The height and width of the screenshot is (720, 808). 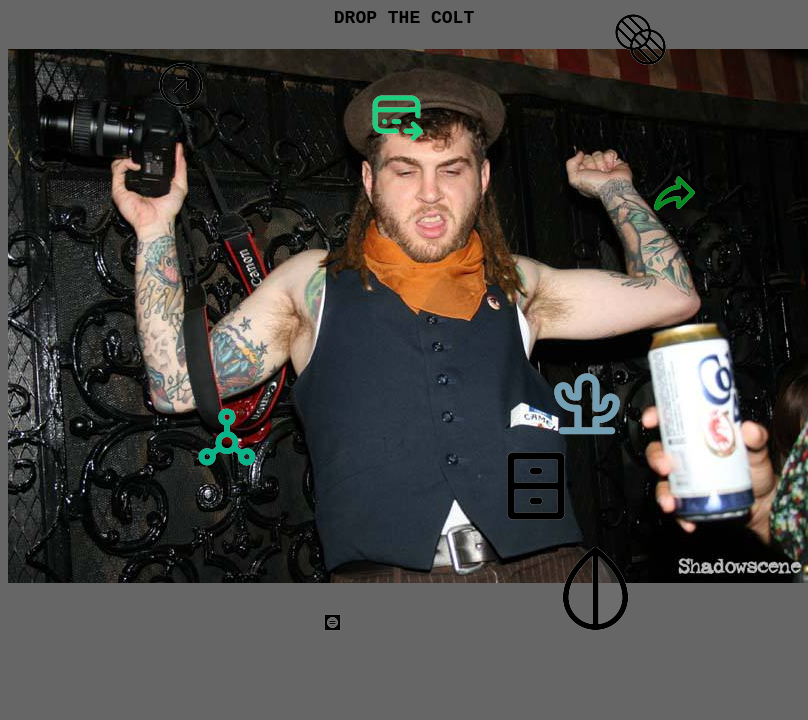 I want to click on merge or combine selected elements, so click(x=640, y=39).